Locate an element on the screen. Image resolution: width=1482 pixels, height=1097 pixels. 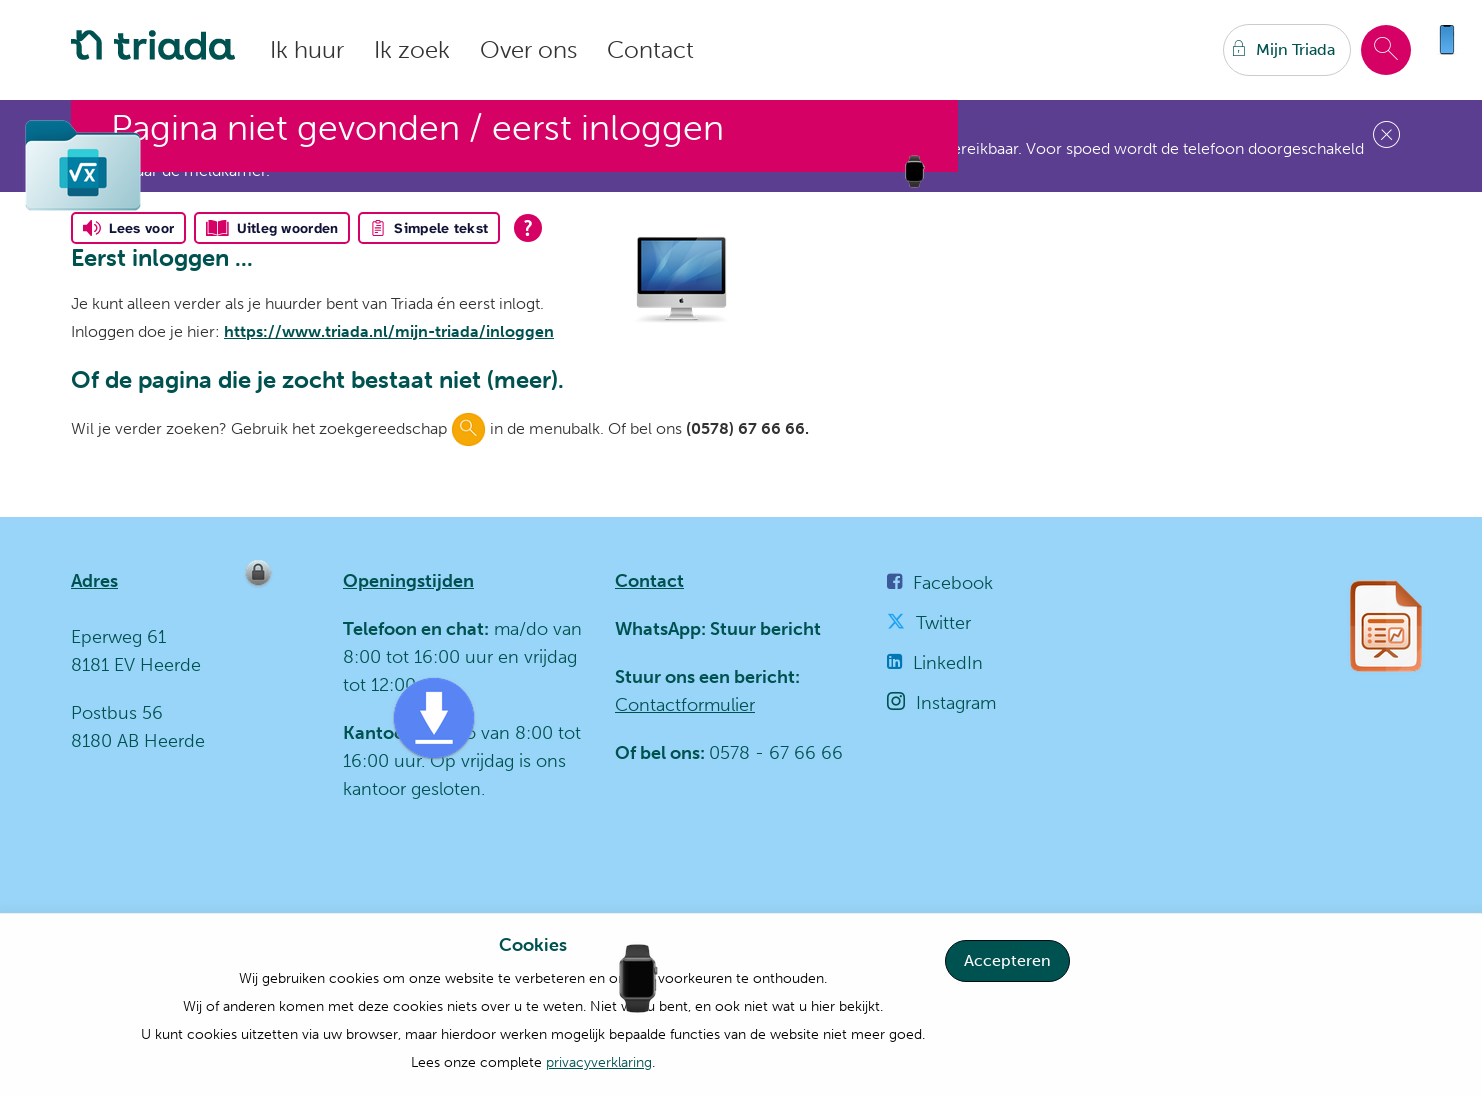
open a libreoffice impress presentation template is located at coordinates (1386, 626).